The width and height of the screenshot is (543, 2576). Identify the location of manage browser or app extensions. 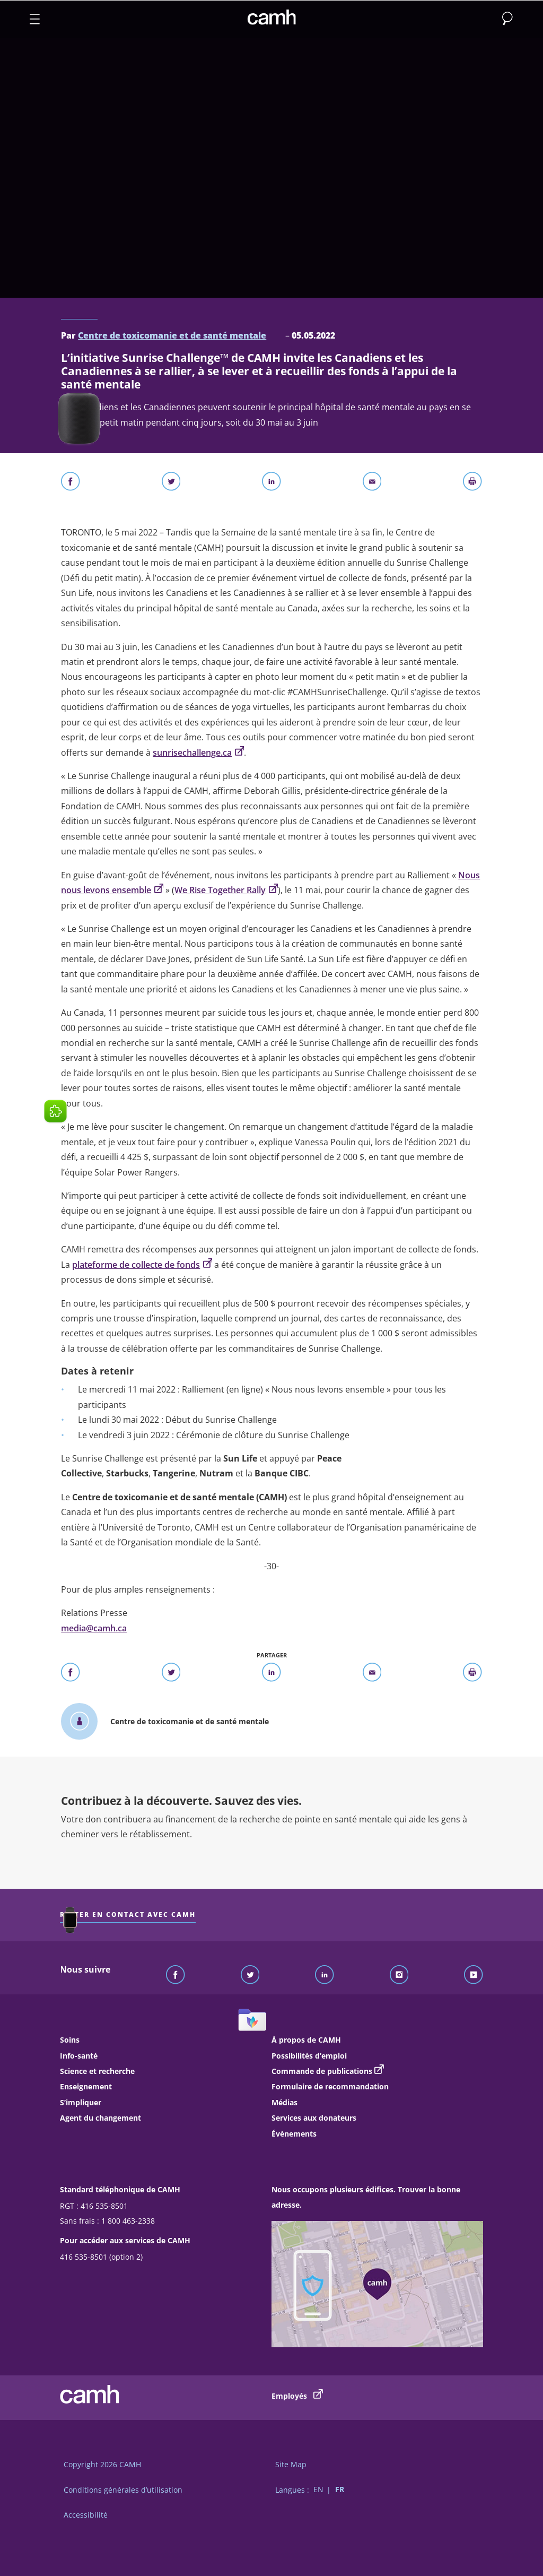
(55, 1111).